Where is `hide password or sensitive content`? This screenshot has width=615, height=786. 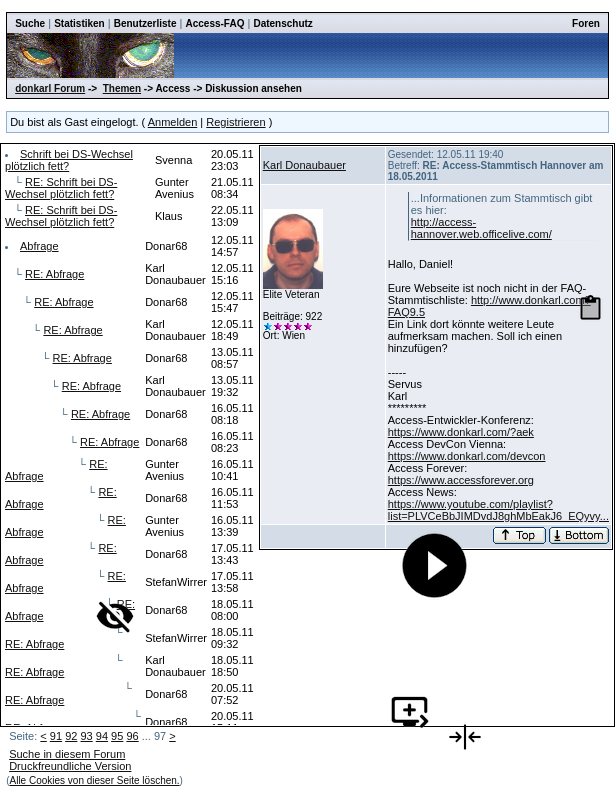
hide password or sensitive content is located at coordinates (115, 617).